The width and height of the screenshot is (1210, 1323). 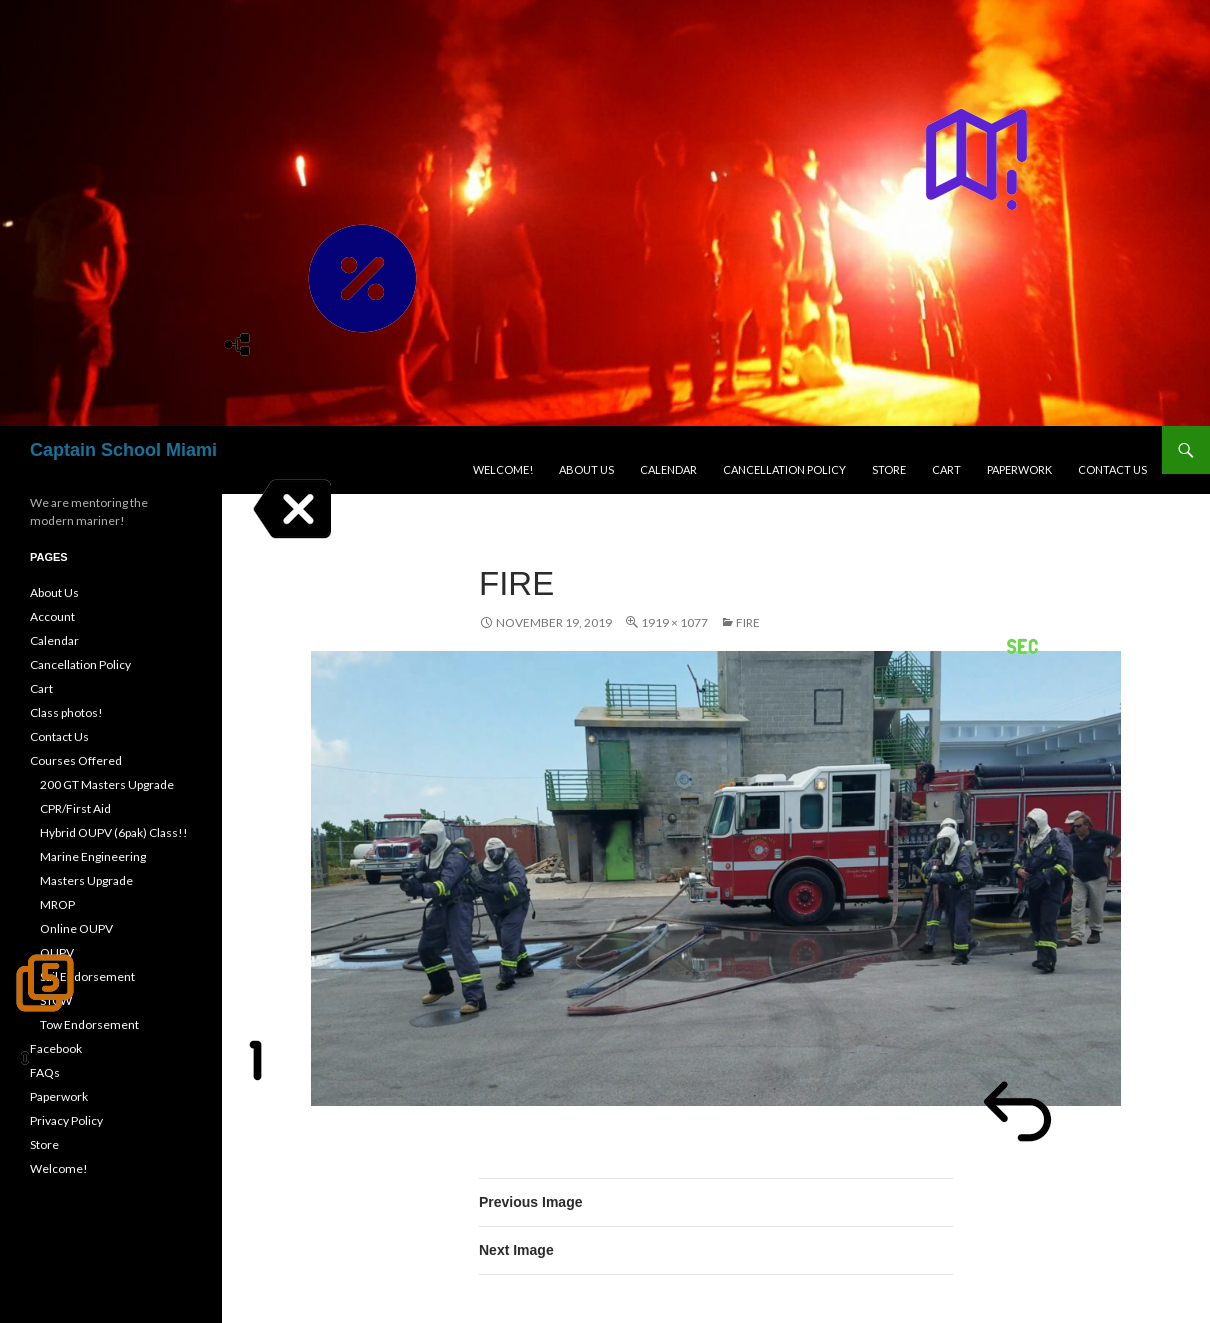 I want to click on indicates zero items or empty count, so click(x=25, y=1058).